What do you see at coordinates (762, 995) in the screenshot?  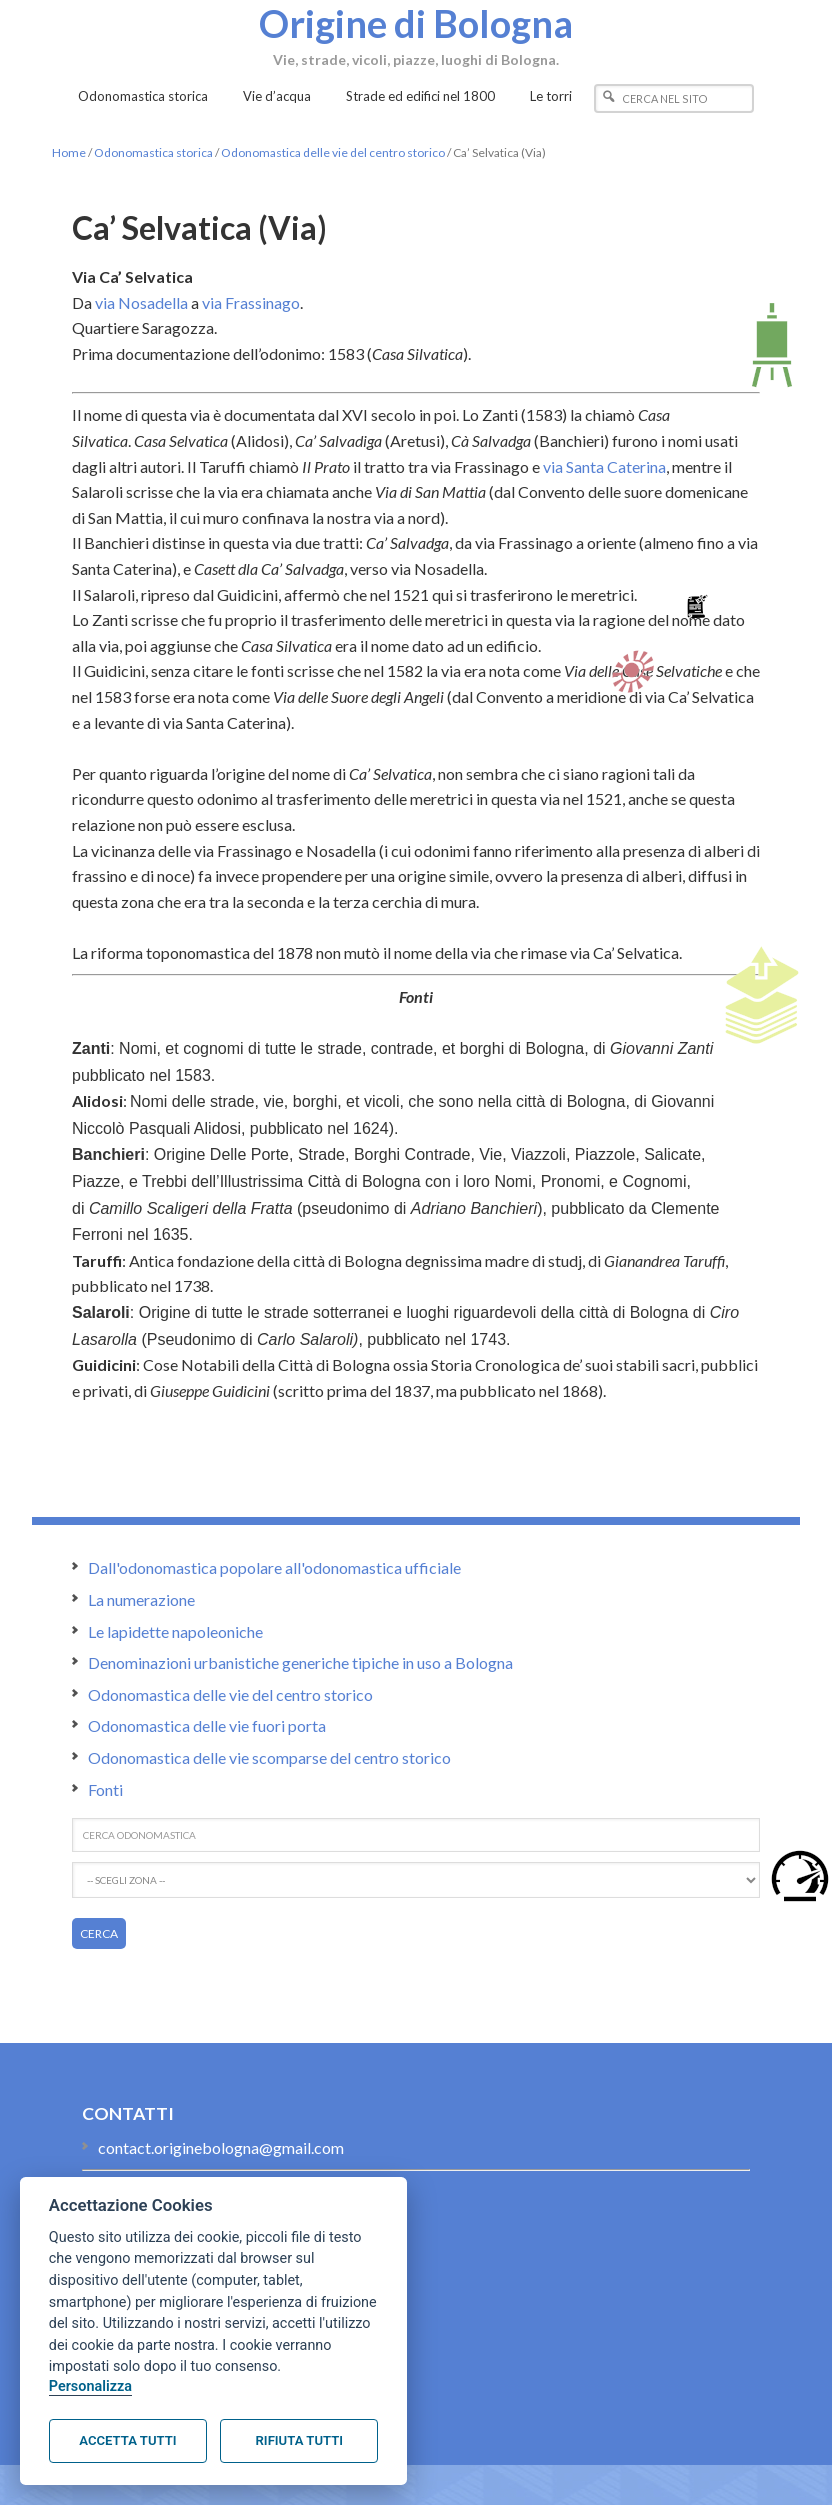 I see `draw a card from the deck` at bounding box center [762, 995].